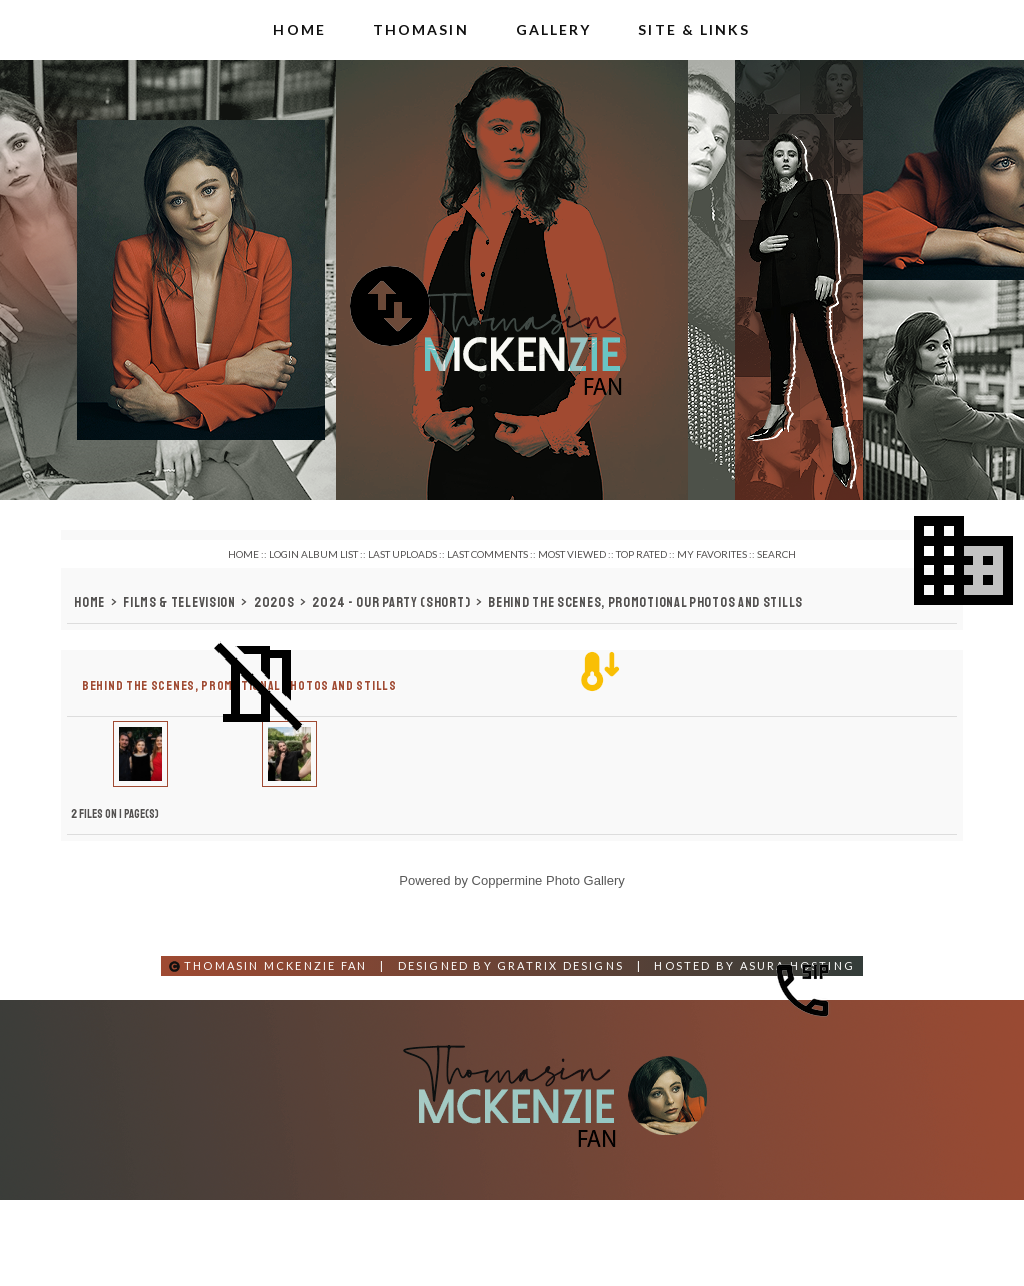  Describe the element at coordinates (963, 560) in the screenshot. I see `view company or organization profile` at that location.